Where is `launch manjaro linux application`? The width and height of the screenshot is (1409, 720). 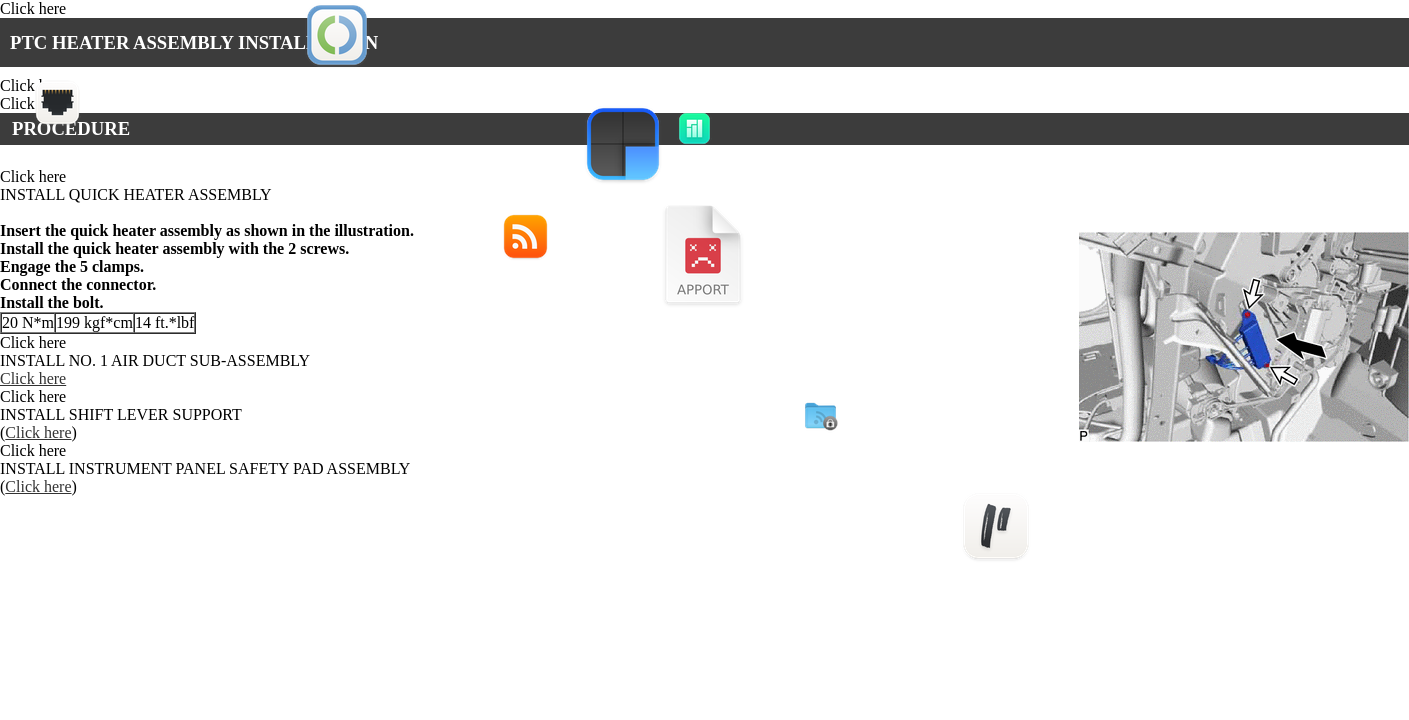 launch manjaro linux application is located at coordinates (694, 128).